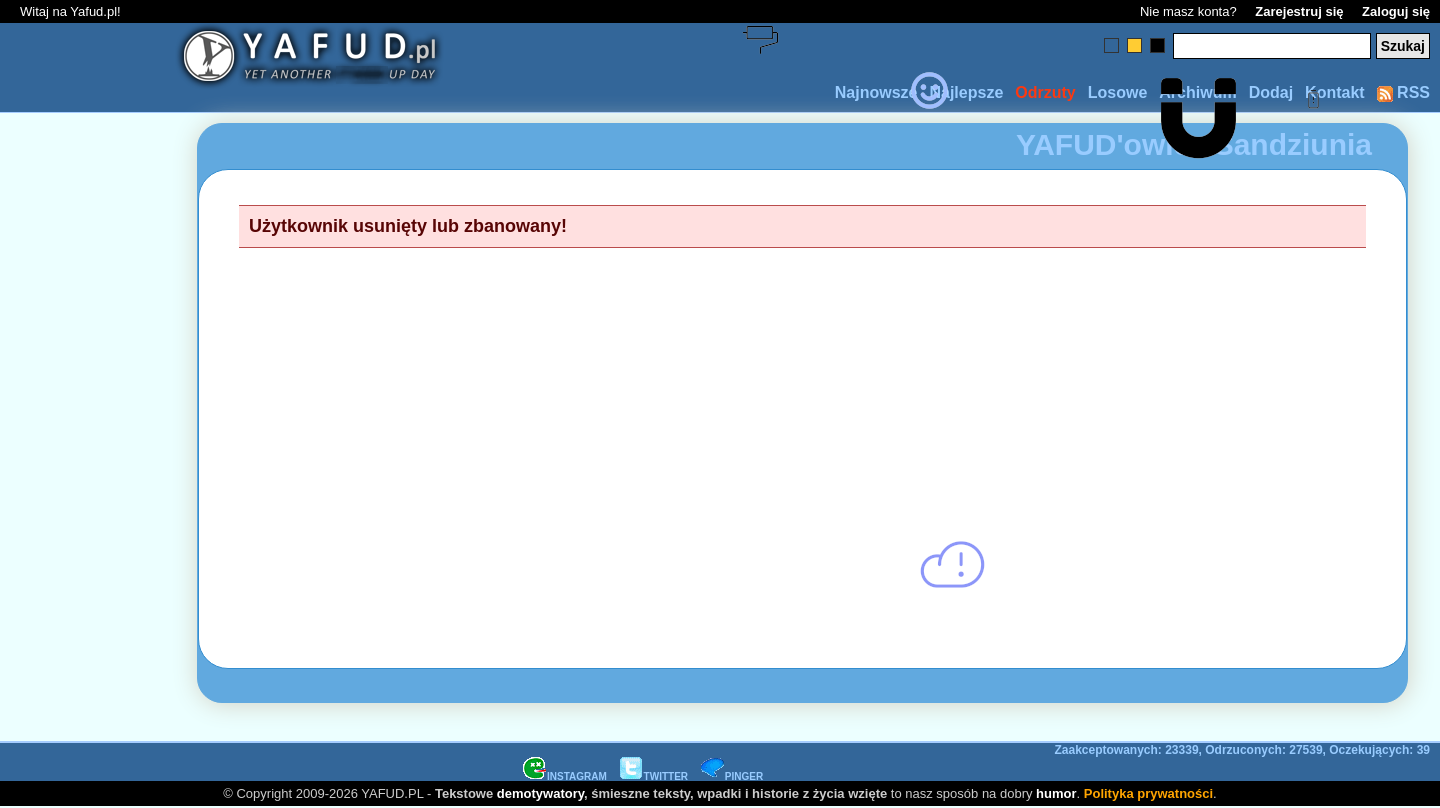 The image size is (1440, 808). Describe the element at coordinates (1198, 115) in the screenshot. I see `attract or pull related items together` at that location.